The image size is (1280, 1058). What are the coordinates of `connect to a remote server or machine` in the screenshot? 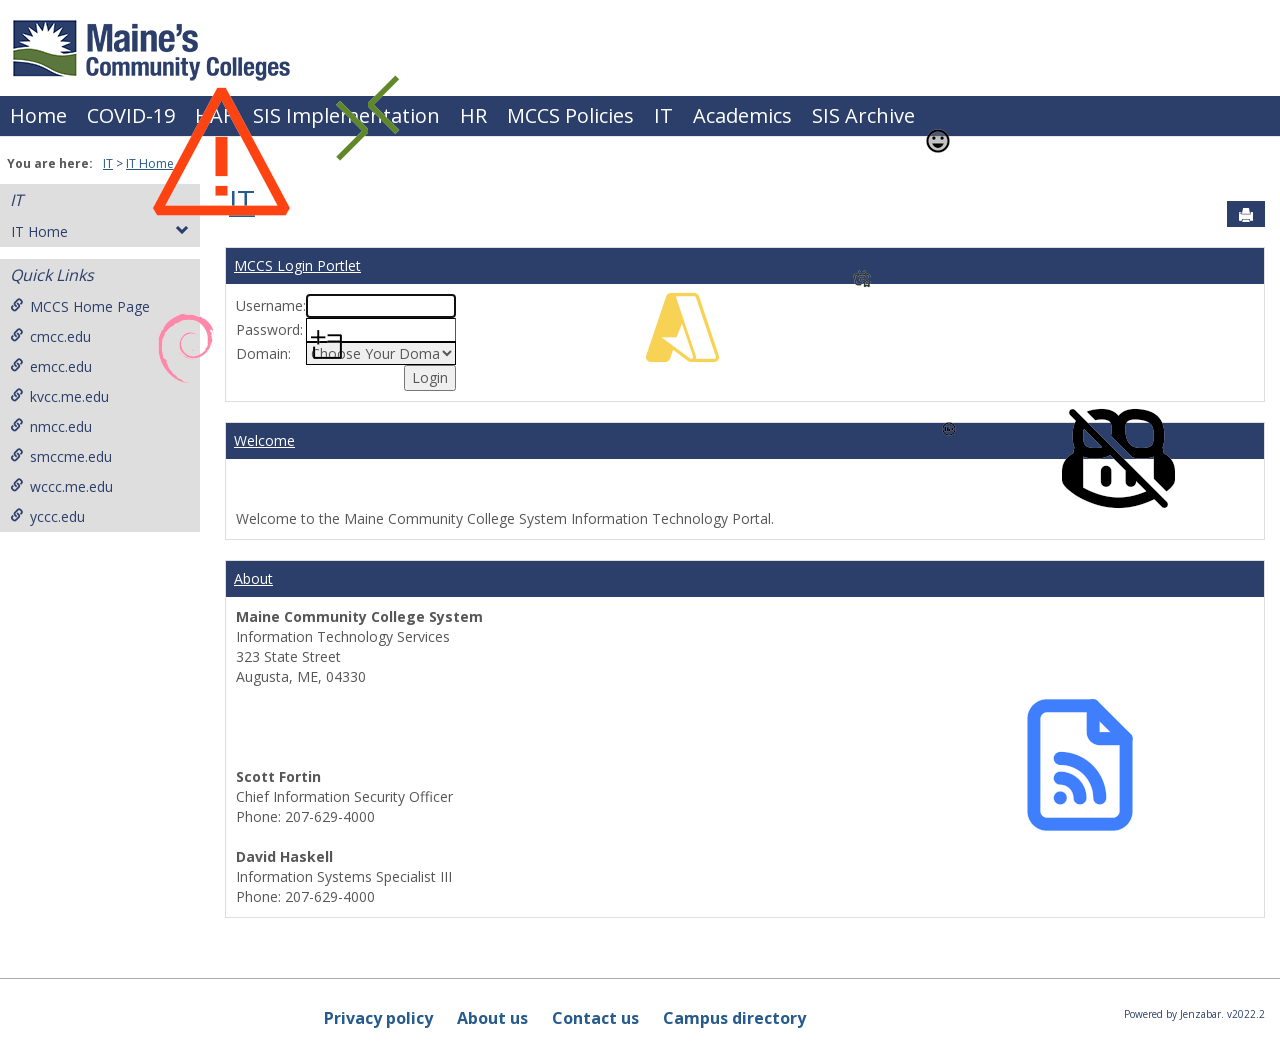 It's located at (368, 120).